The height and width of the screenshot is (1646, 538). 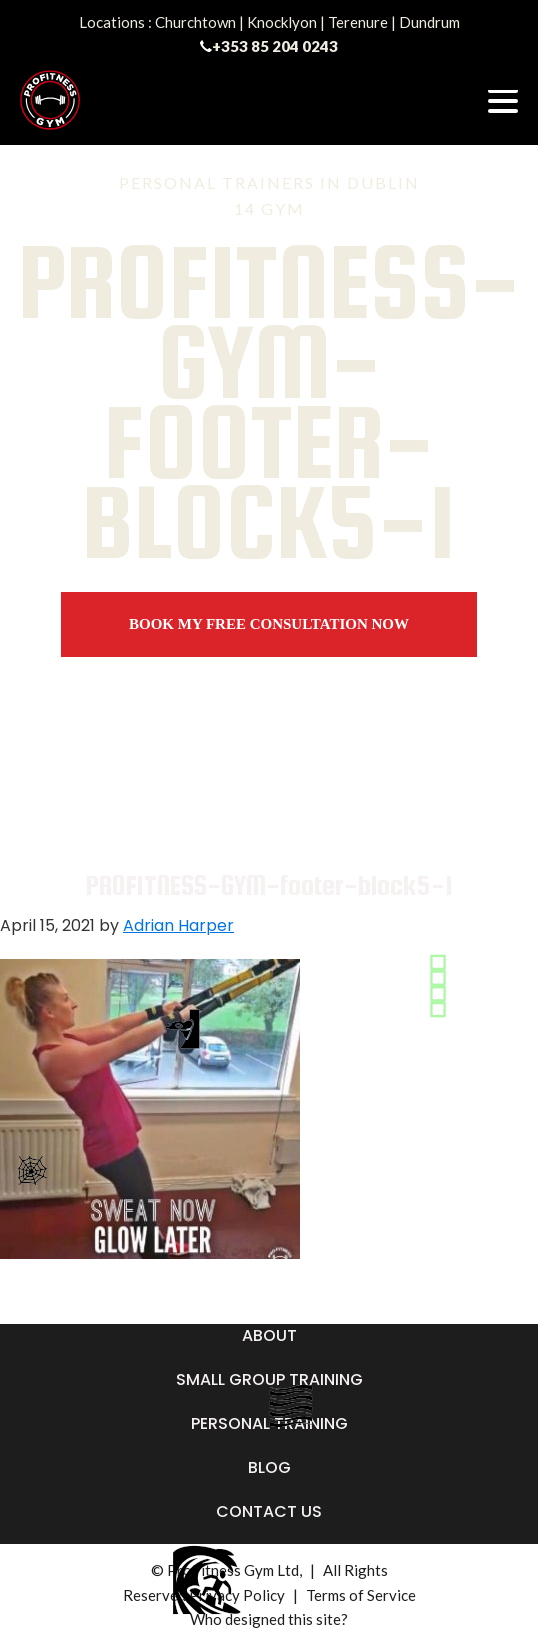 What do you see at coordinates (291, 1406) in the screenshot?
I see `indicates water or fluid dynamics in a game` at bounding box center [291, 1406].